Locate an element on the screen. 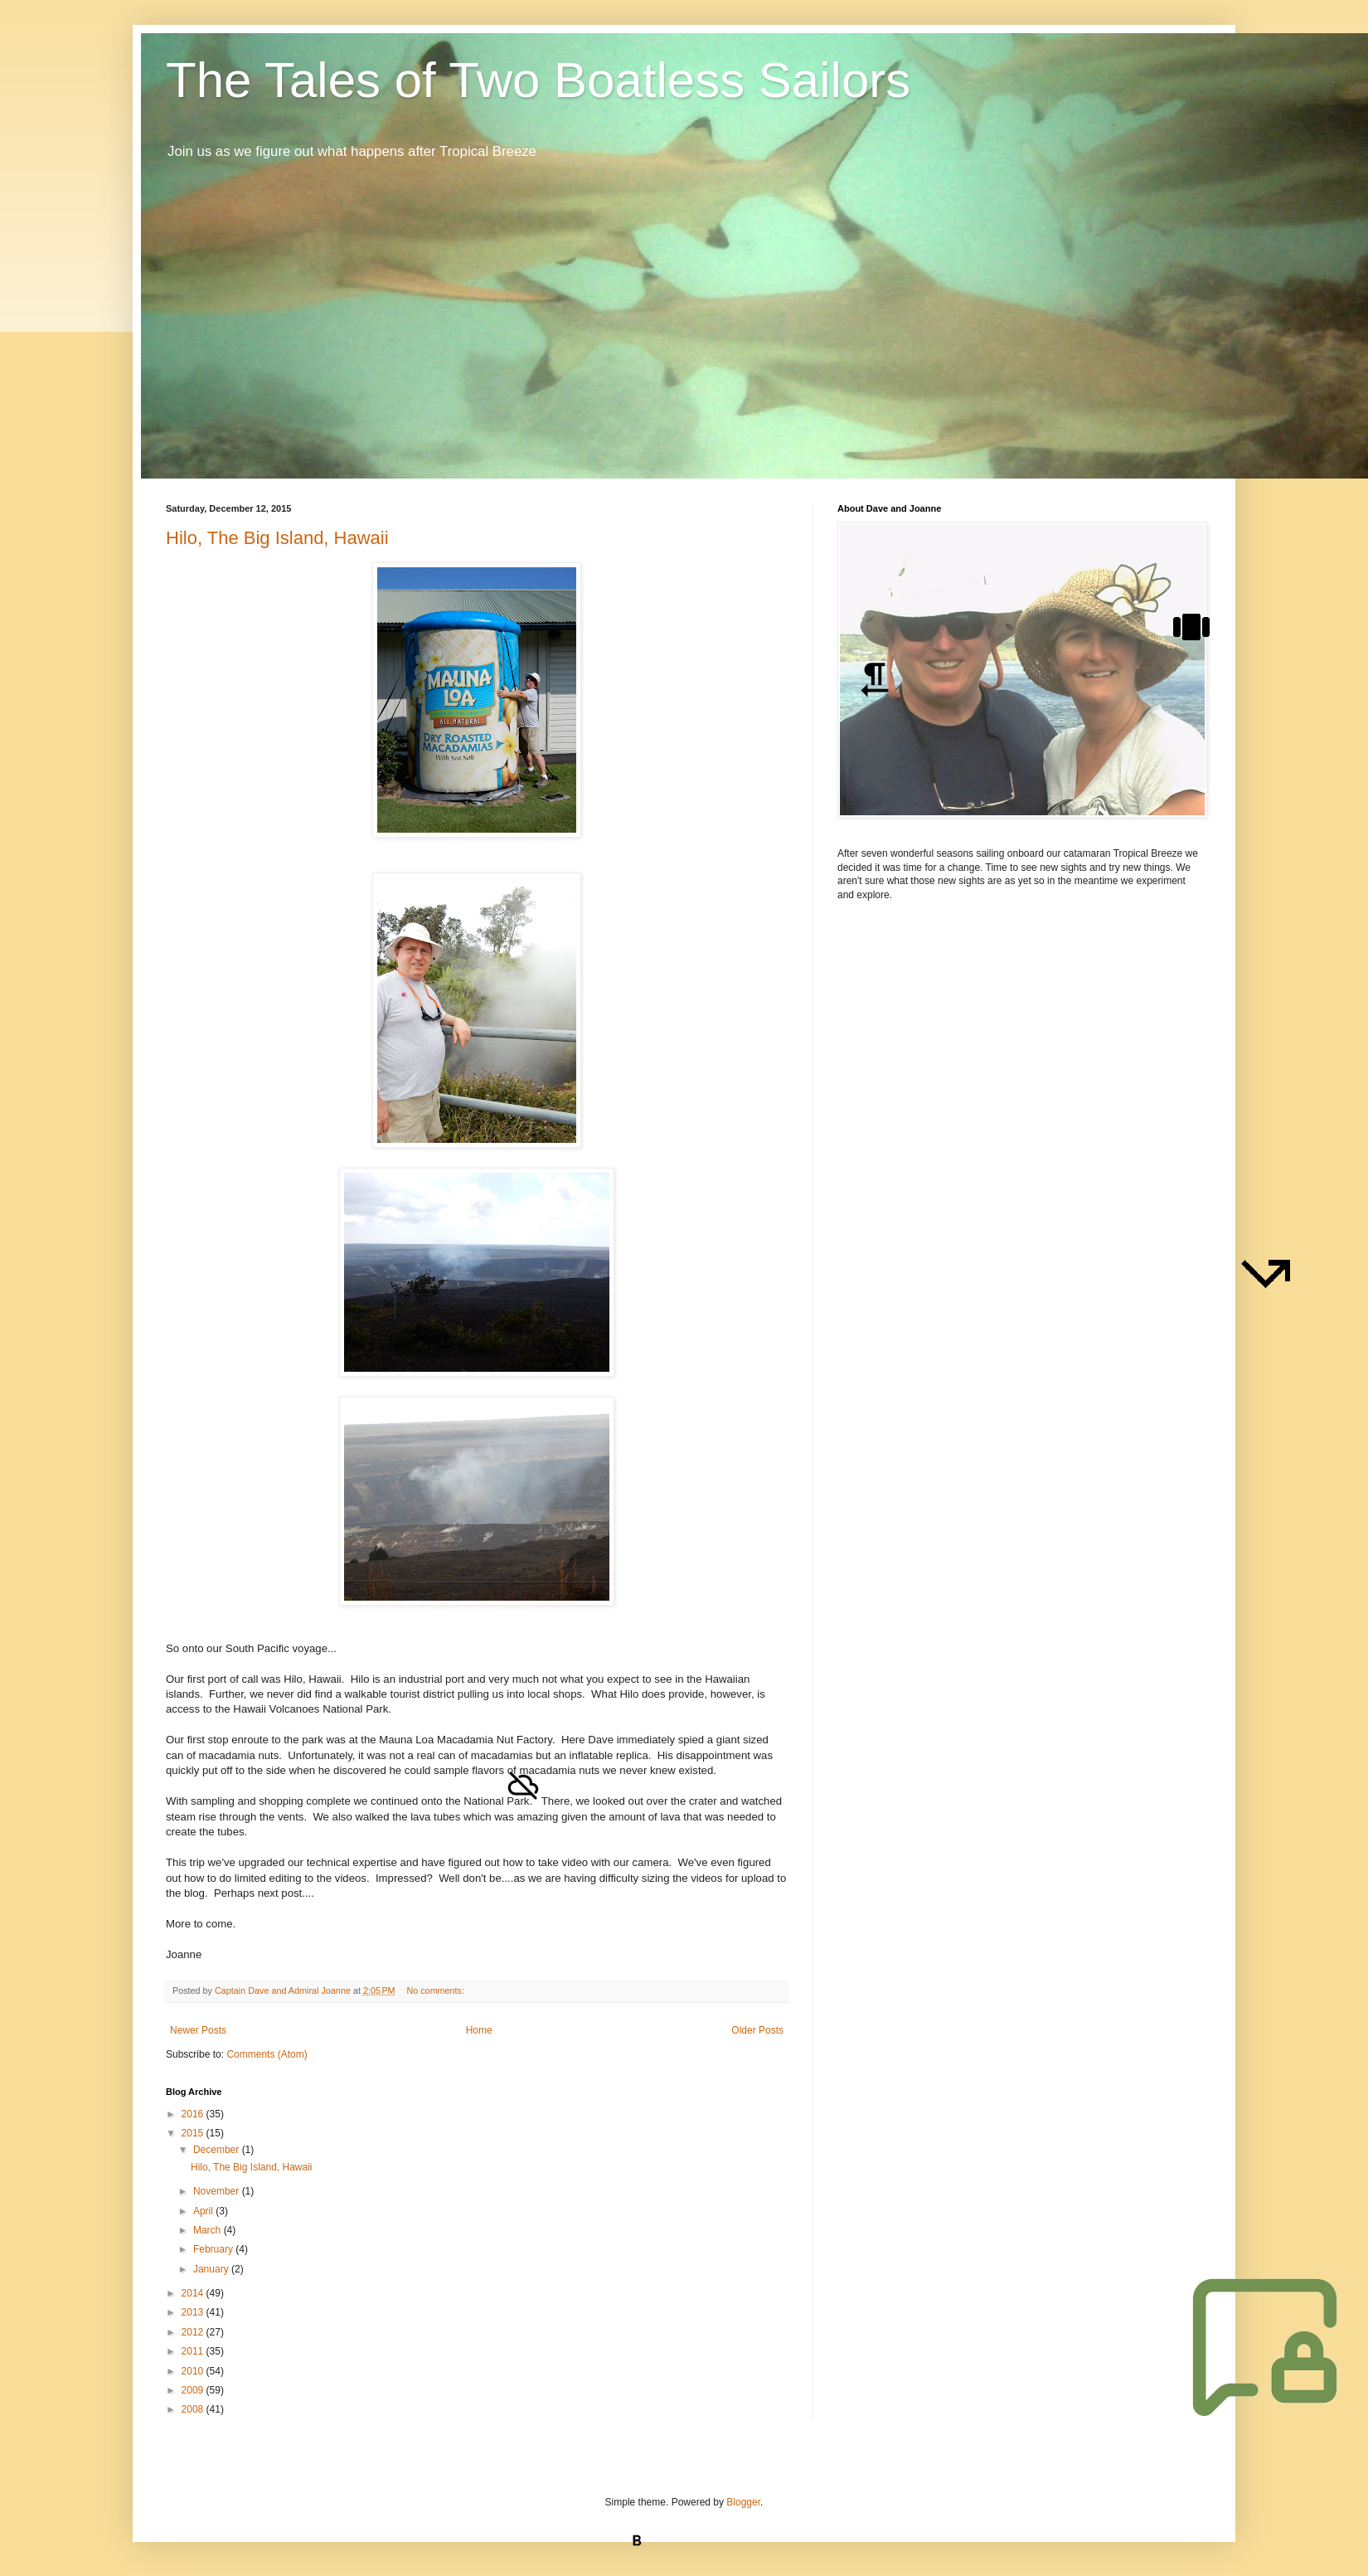 The height and width of the screenshot is (2576, 1368). access encrypted or private messages is located at coordinates (1264, 2344).